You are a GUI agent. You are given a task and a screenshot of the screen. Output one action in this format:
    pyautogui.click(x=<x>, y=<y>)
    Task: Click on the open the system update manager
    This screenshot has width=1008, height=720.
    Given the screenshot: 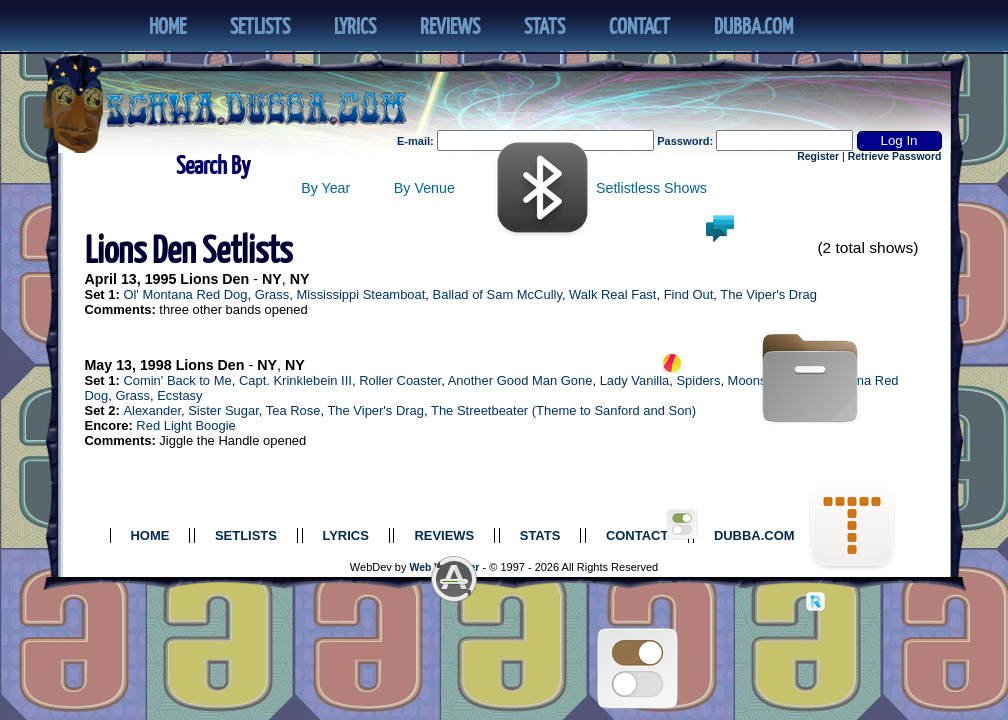 What is the action you would take?
    pyautogui.click(x=454, y=579)
    